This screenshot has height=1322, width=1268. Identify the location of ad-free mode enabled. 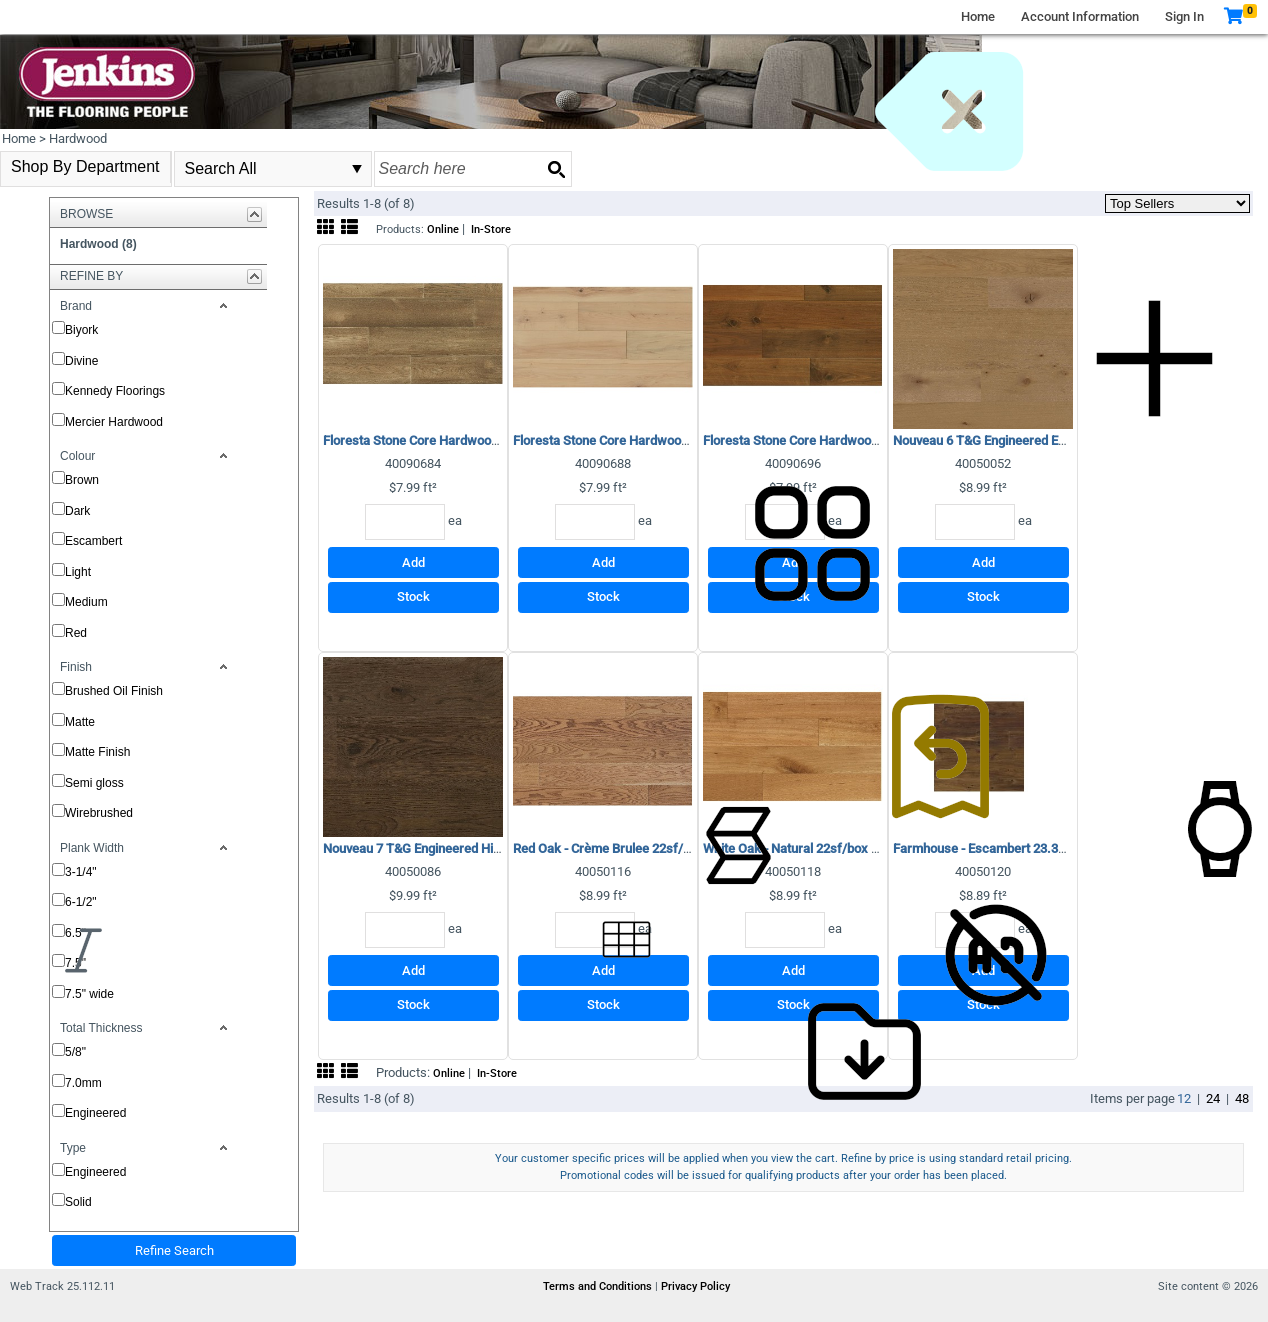
(996, 955).